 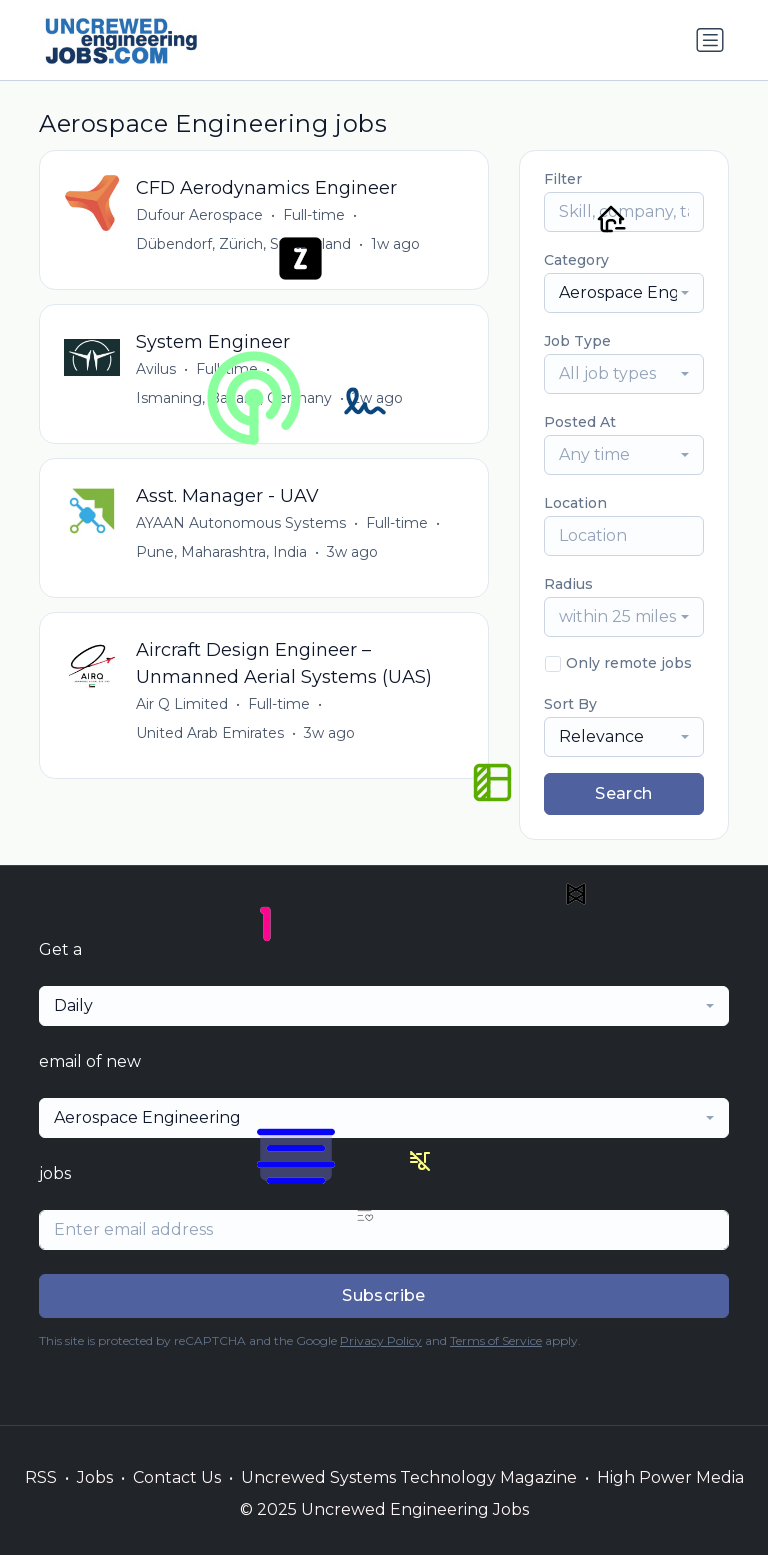 What do you see at coordinates (254, 398) in the screenshot?
I see `access radar or scanning functionality` at bounding box center [254, 398].